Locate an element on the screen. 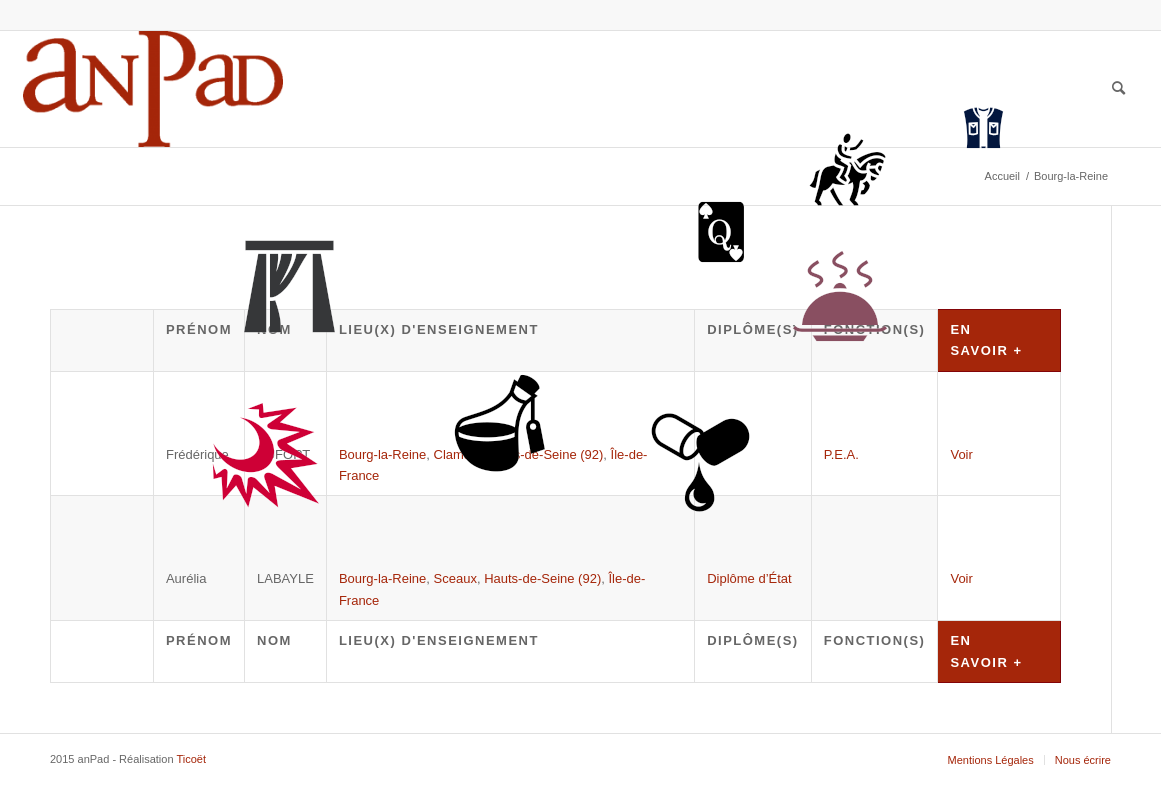  select sleeveless jacket for character outfit is located at coordinates (983, 126).